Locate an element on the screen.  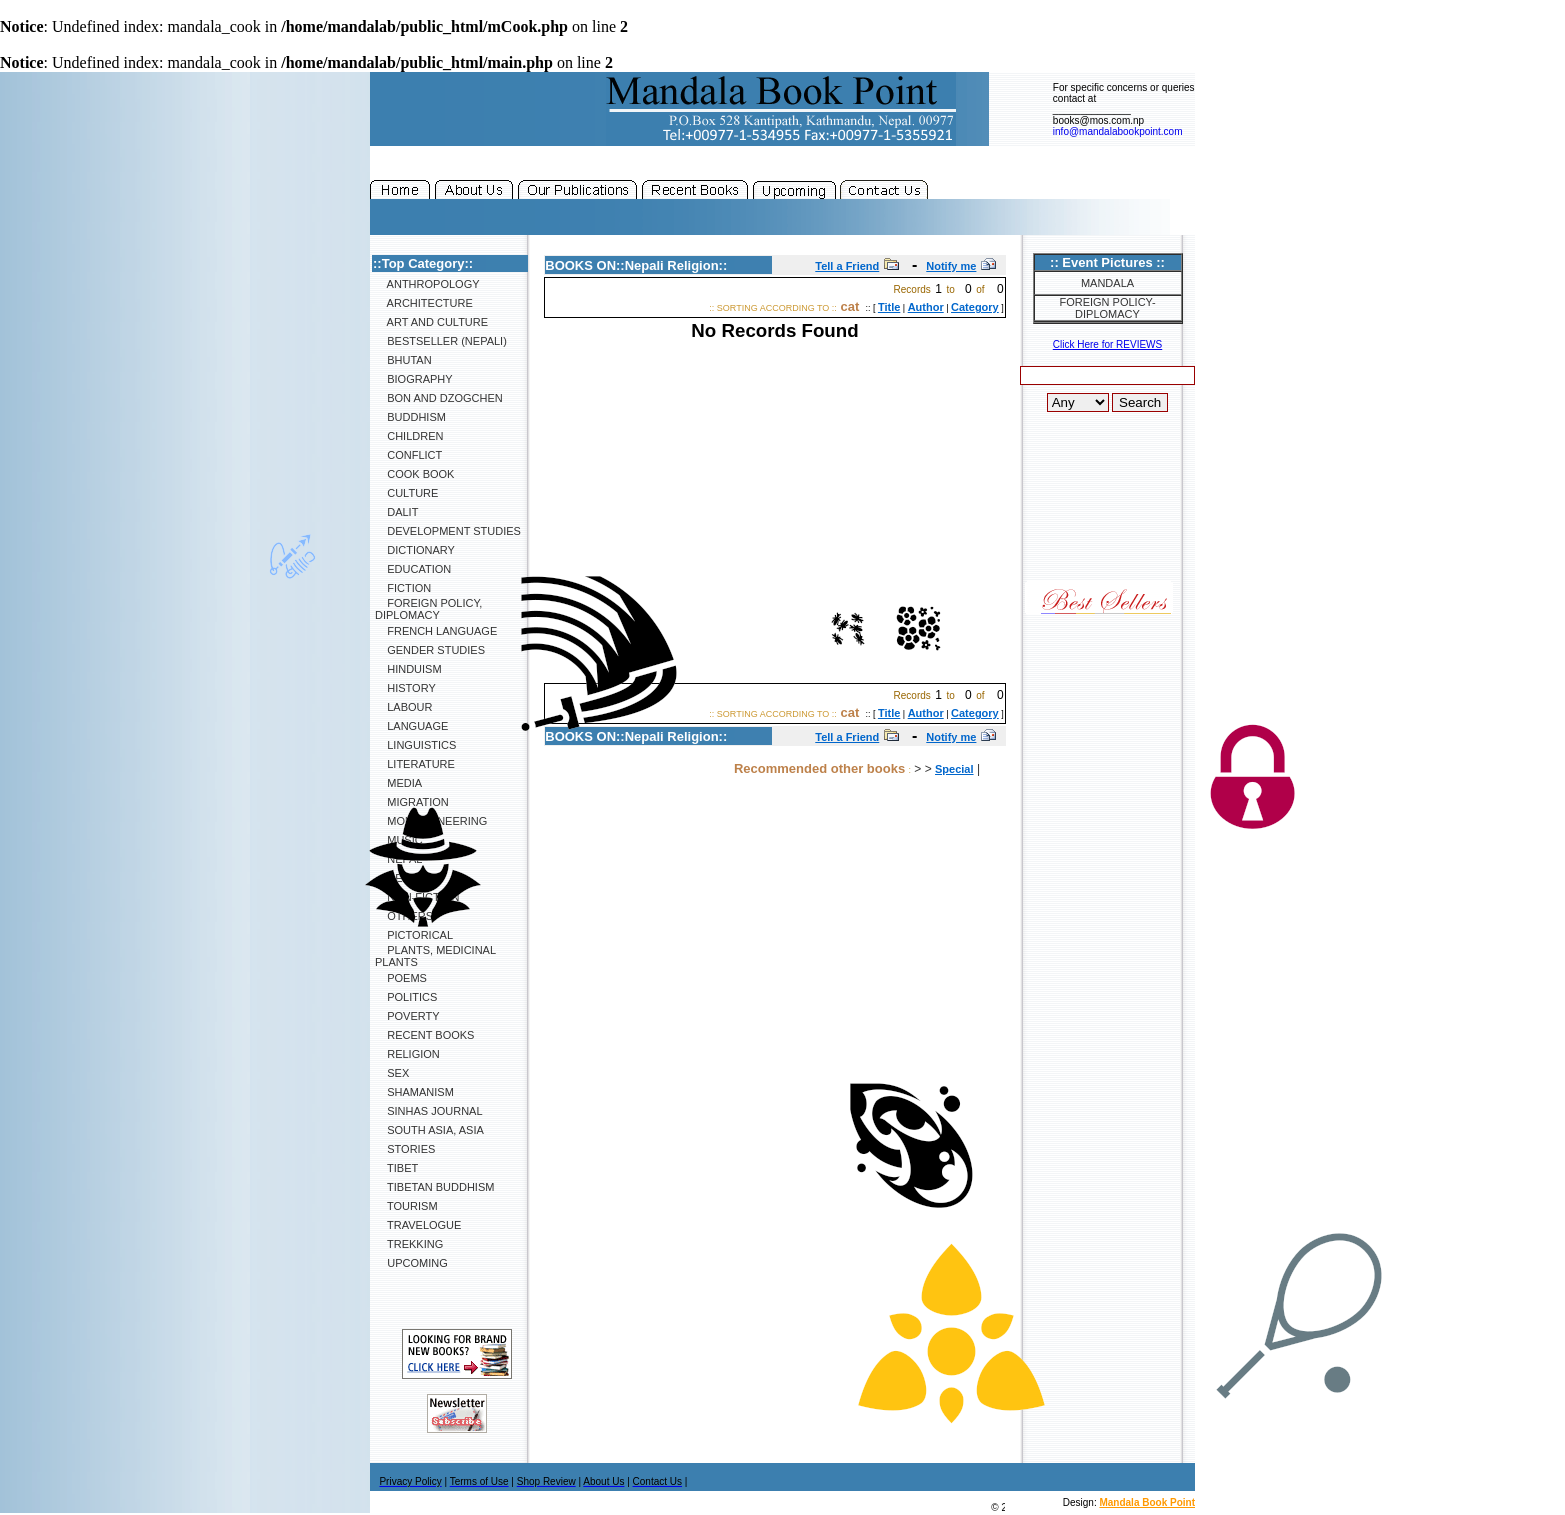
activate blade sweep attack is located at coordinates (598, 653).